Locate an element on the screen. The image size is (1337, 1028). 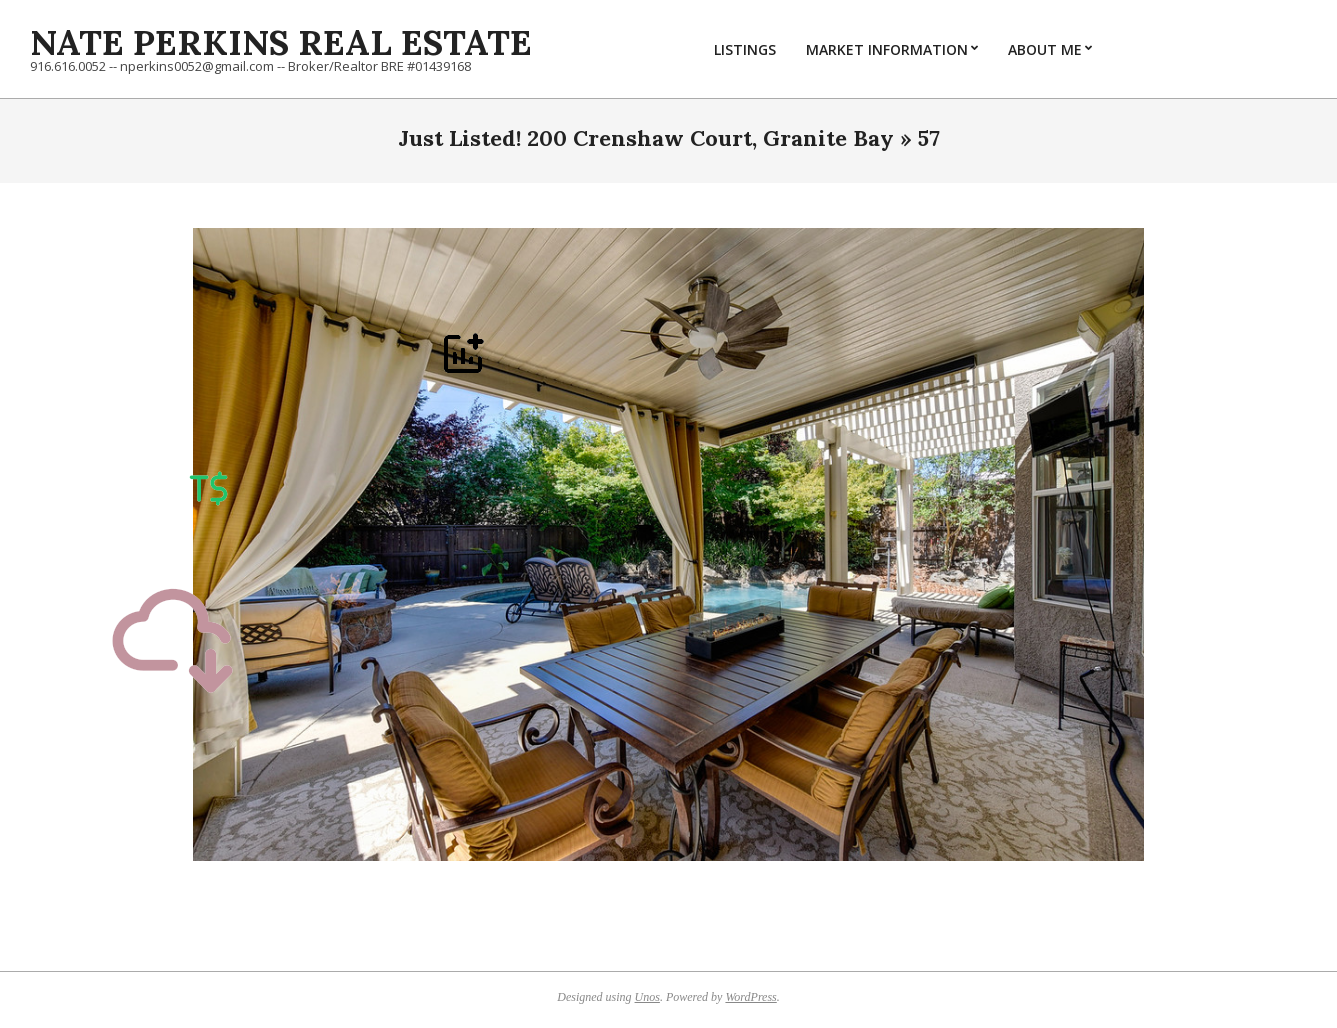
represents Tongan paʻanga currency (T$) is located at coordinates (208, 488).